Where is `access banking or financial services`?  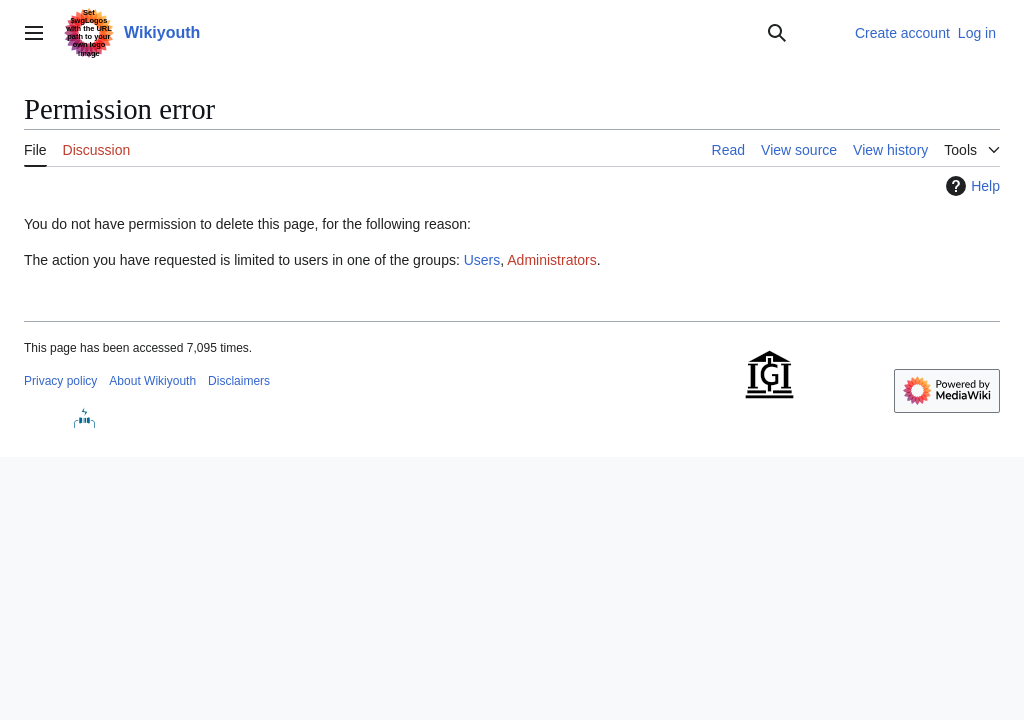 access banking or financial services is located at coordinates (769, 374).